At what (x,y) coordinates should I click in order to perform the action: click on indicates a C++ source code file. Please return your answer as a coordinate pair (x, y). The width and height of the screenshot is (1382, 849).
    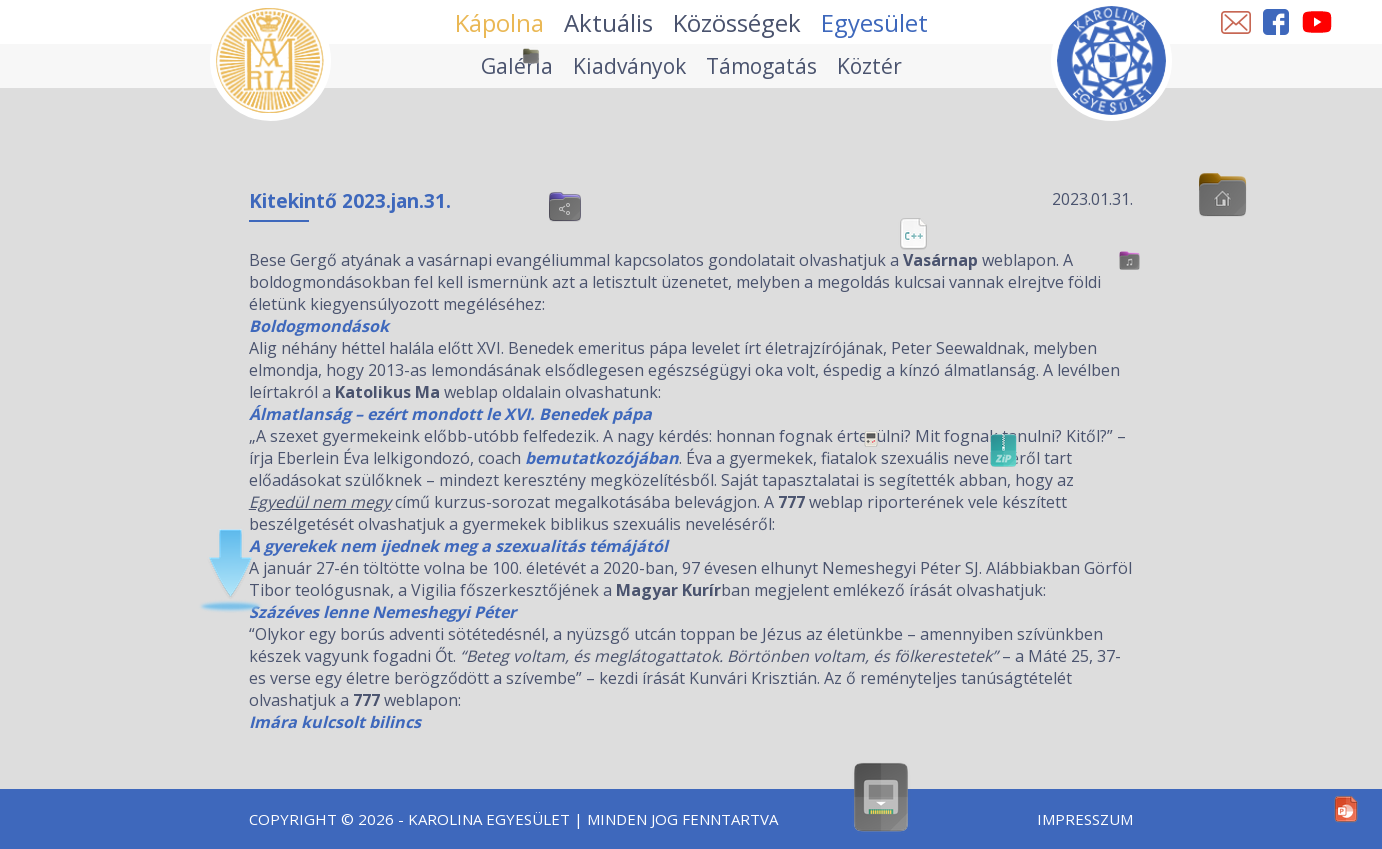
    Looking at the image, I should click on (913, 233).